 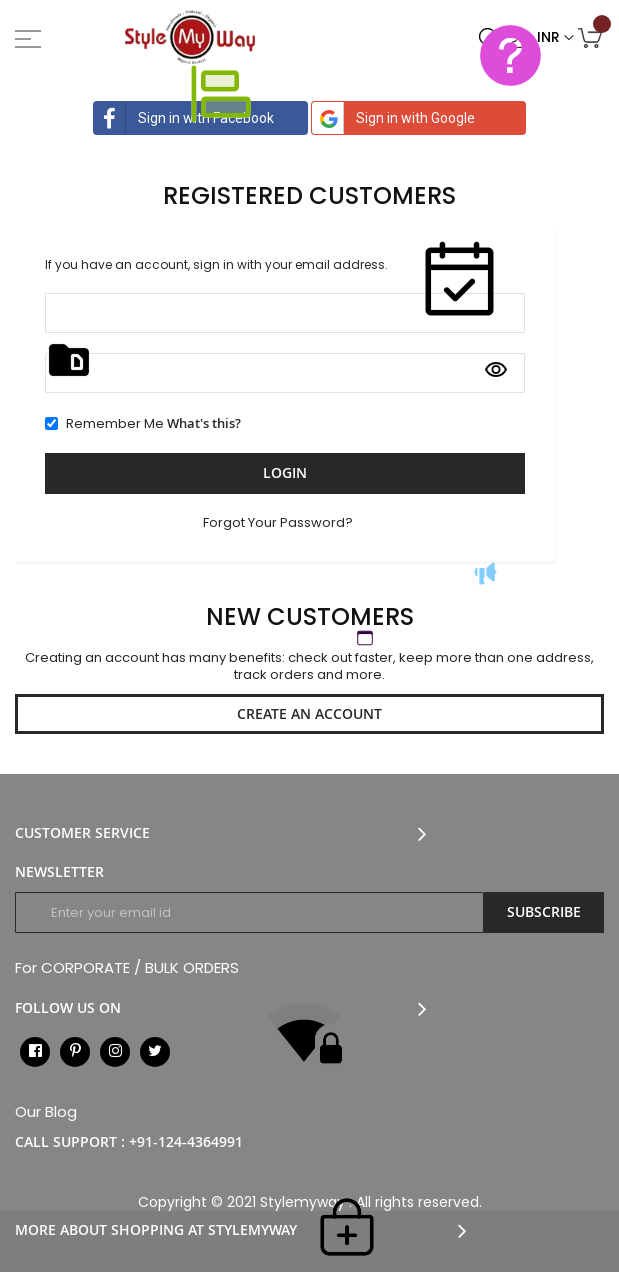 What do you see at coordinates (459, 281) in the screenshot?
I see `confirm or complete a scheduled event` at bounding box center [459, 281].